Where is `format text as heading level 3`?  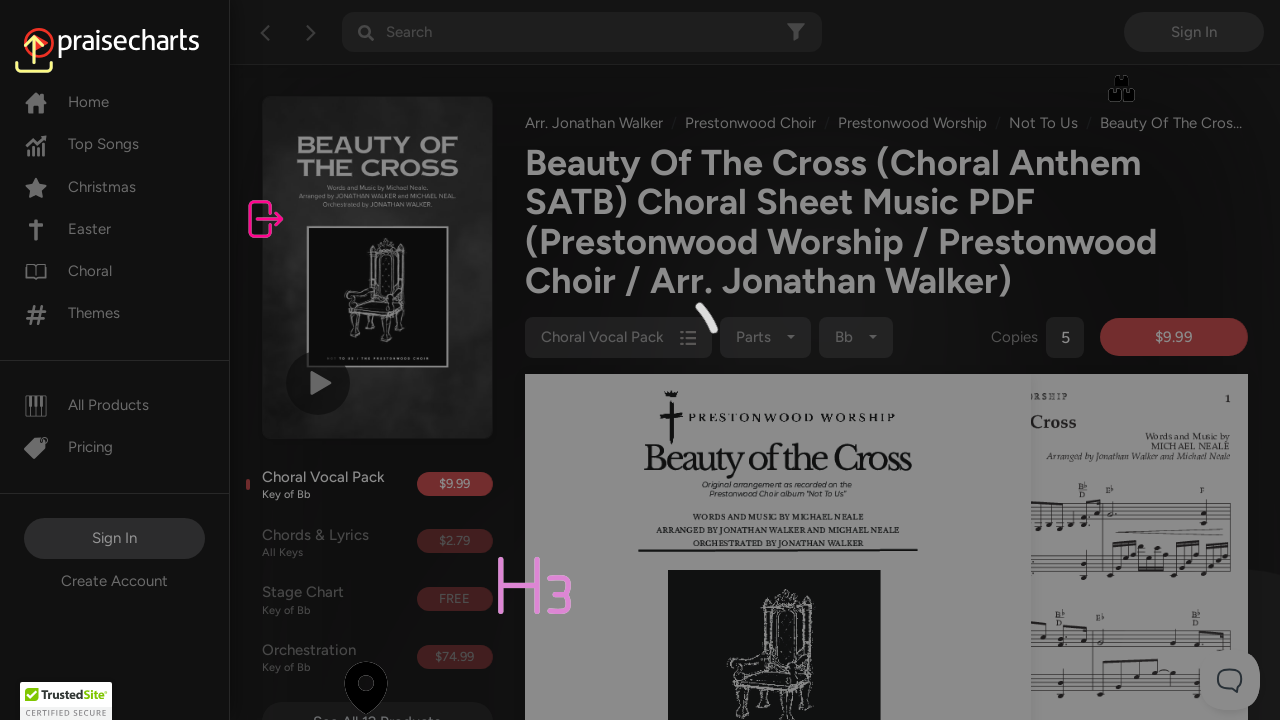
format text as heading level 3 is located at coordinates (534, 585).